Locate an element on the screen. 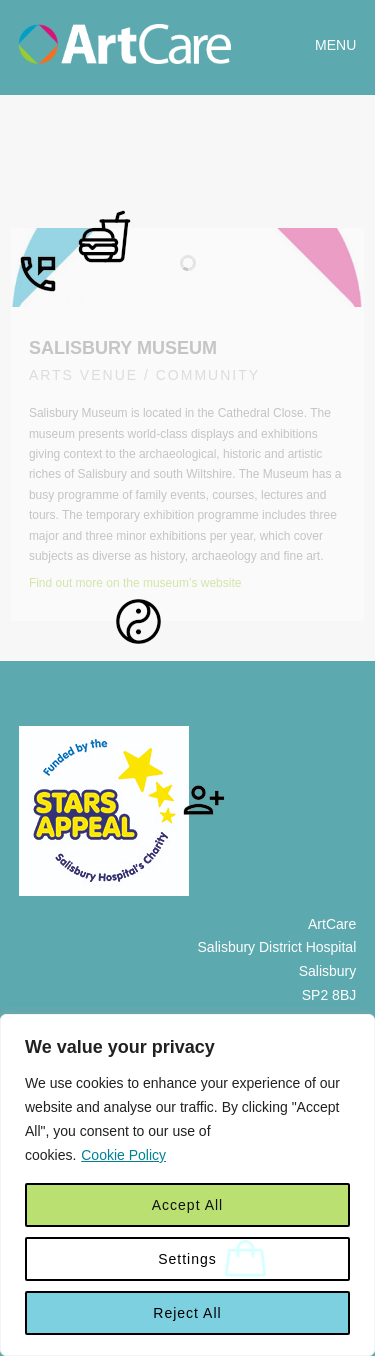 This screenshot has height=1356, width=375. browse nearby fast food restaurants is located at coordinates (104, 236).